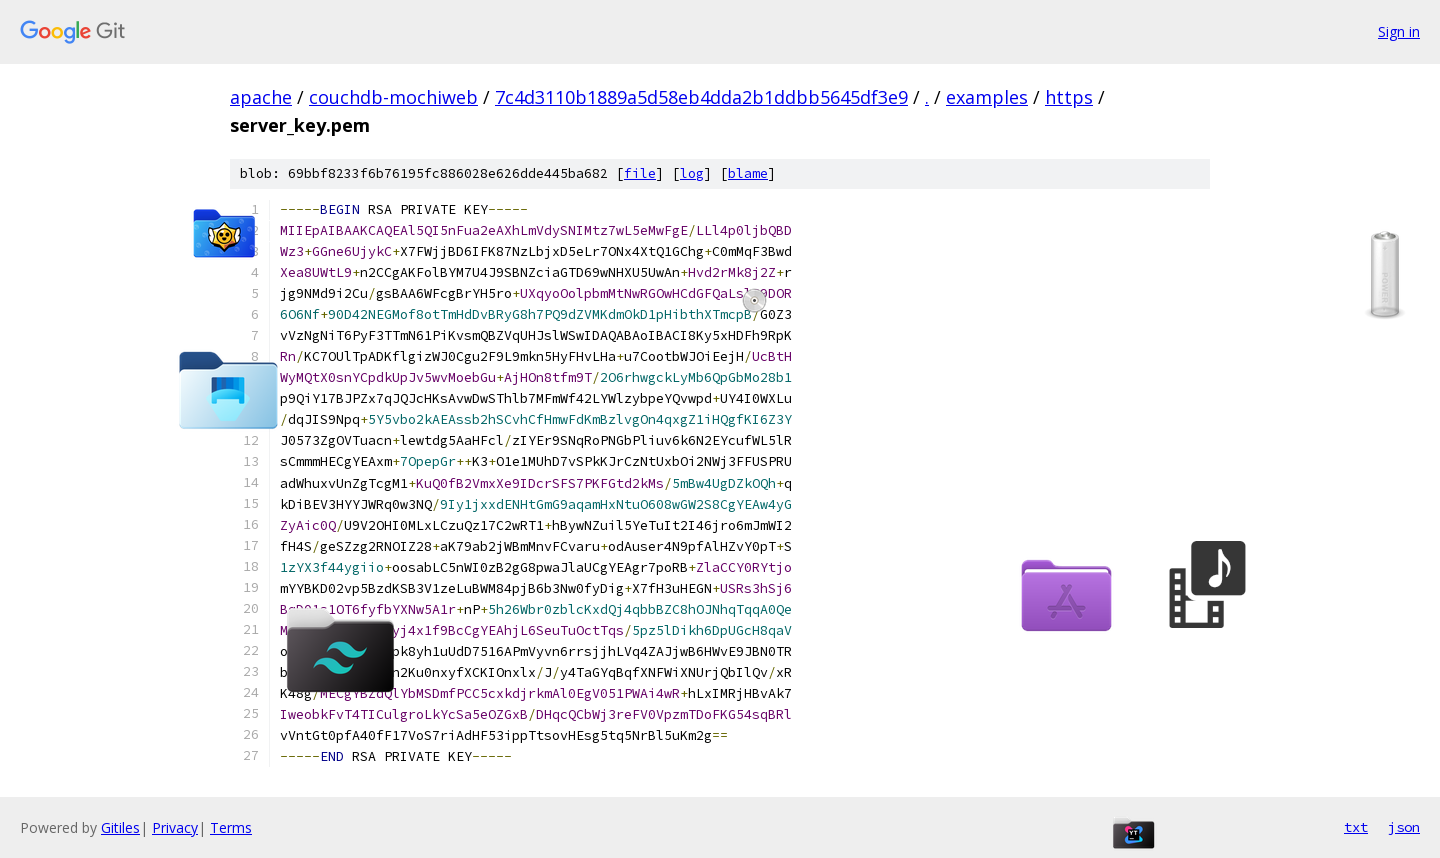  Describe the element at coordinates (1207, 584) in the screenshot. I see `access multimedia applications` at that location.